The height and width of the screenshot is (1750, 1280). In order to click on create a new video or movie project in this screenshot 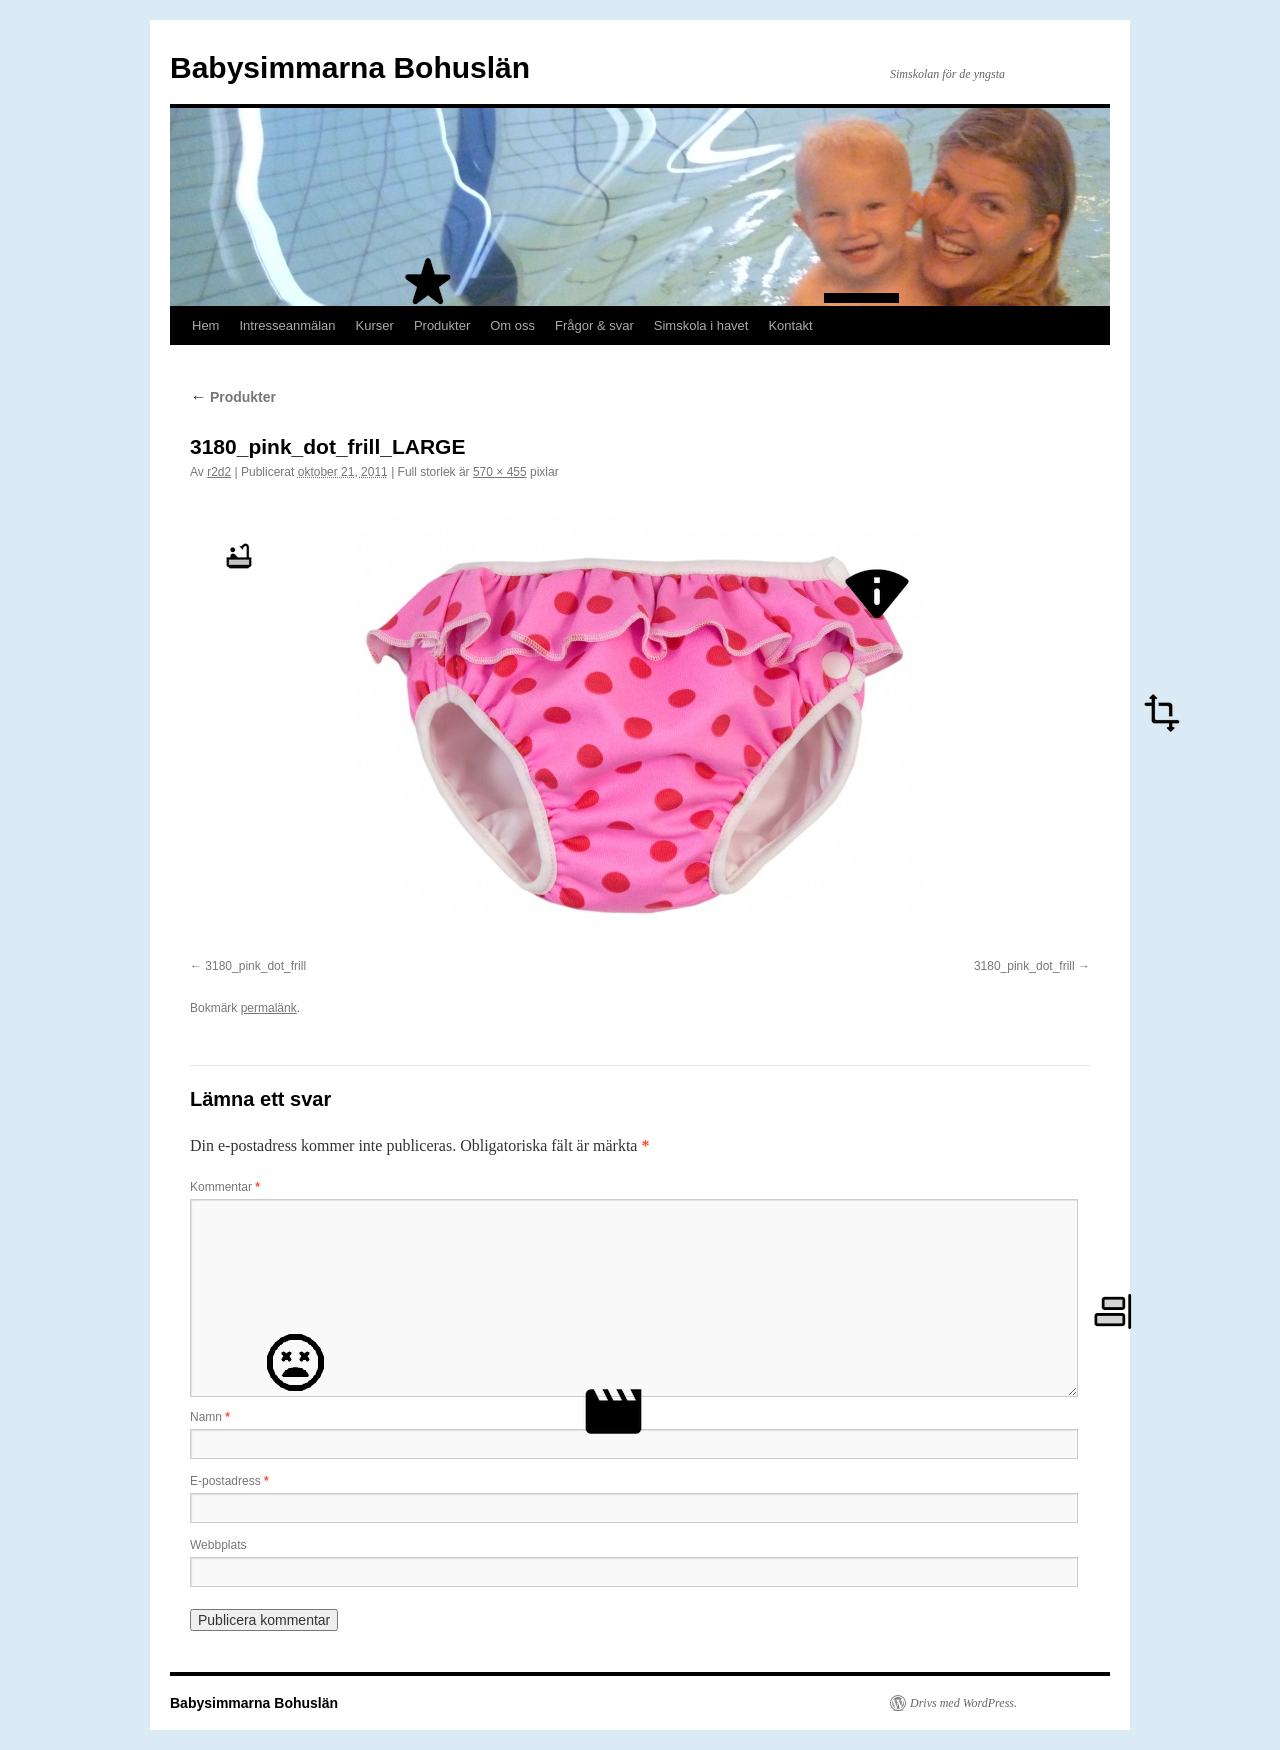, I will do `click(613, 1411)`.